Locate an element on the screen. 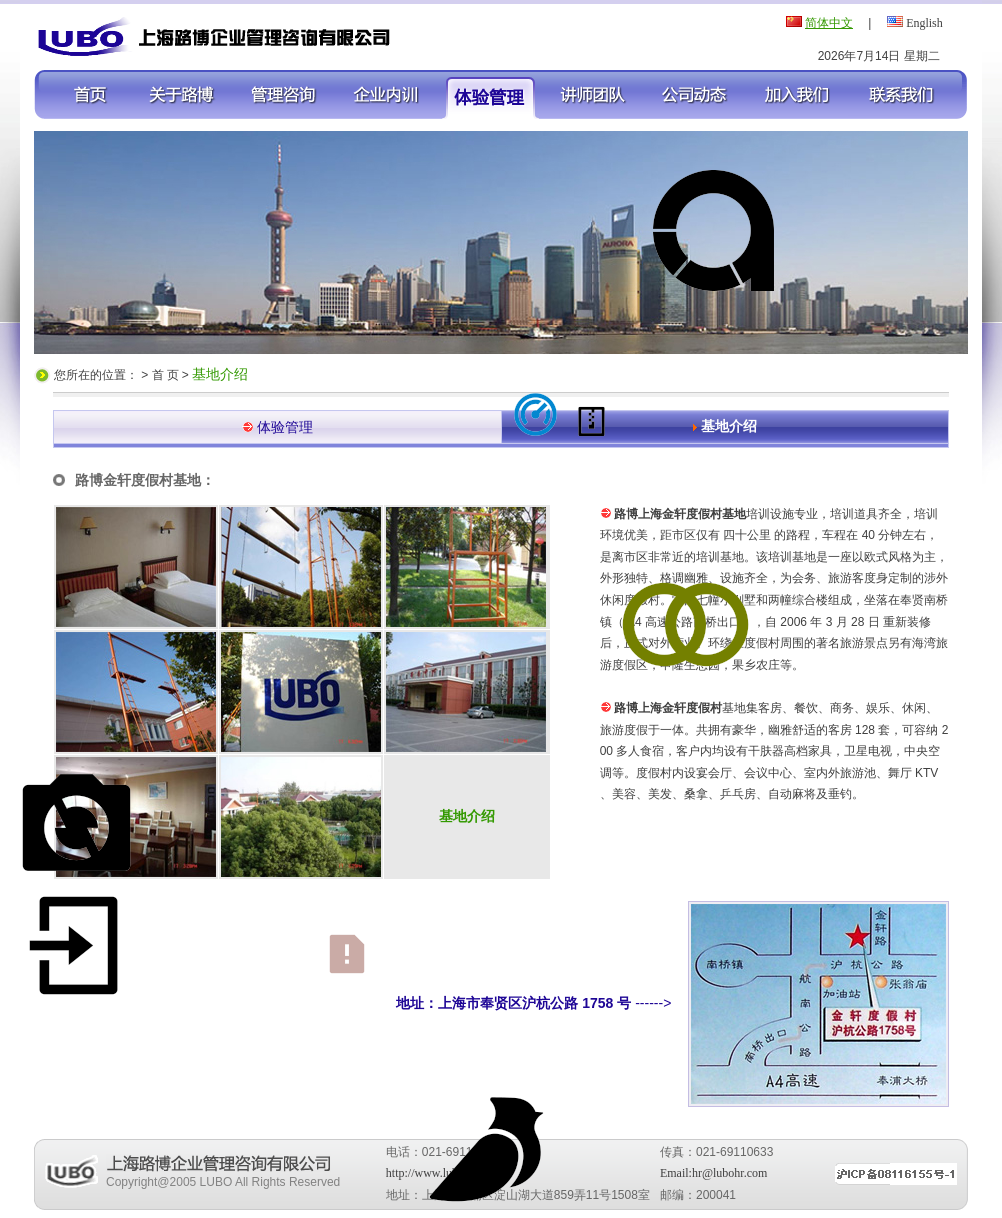 The height and width of the screenshot is (1218, 1002). access the dashboard is located at coordinates (535, 414).